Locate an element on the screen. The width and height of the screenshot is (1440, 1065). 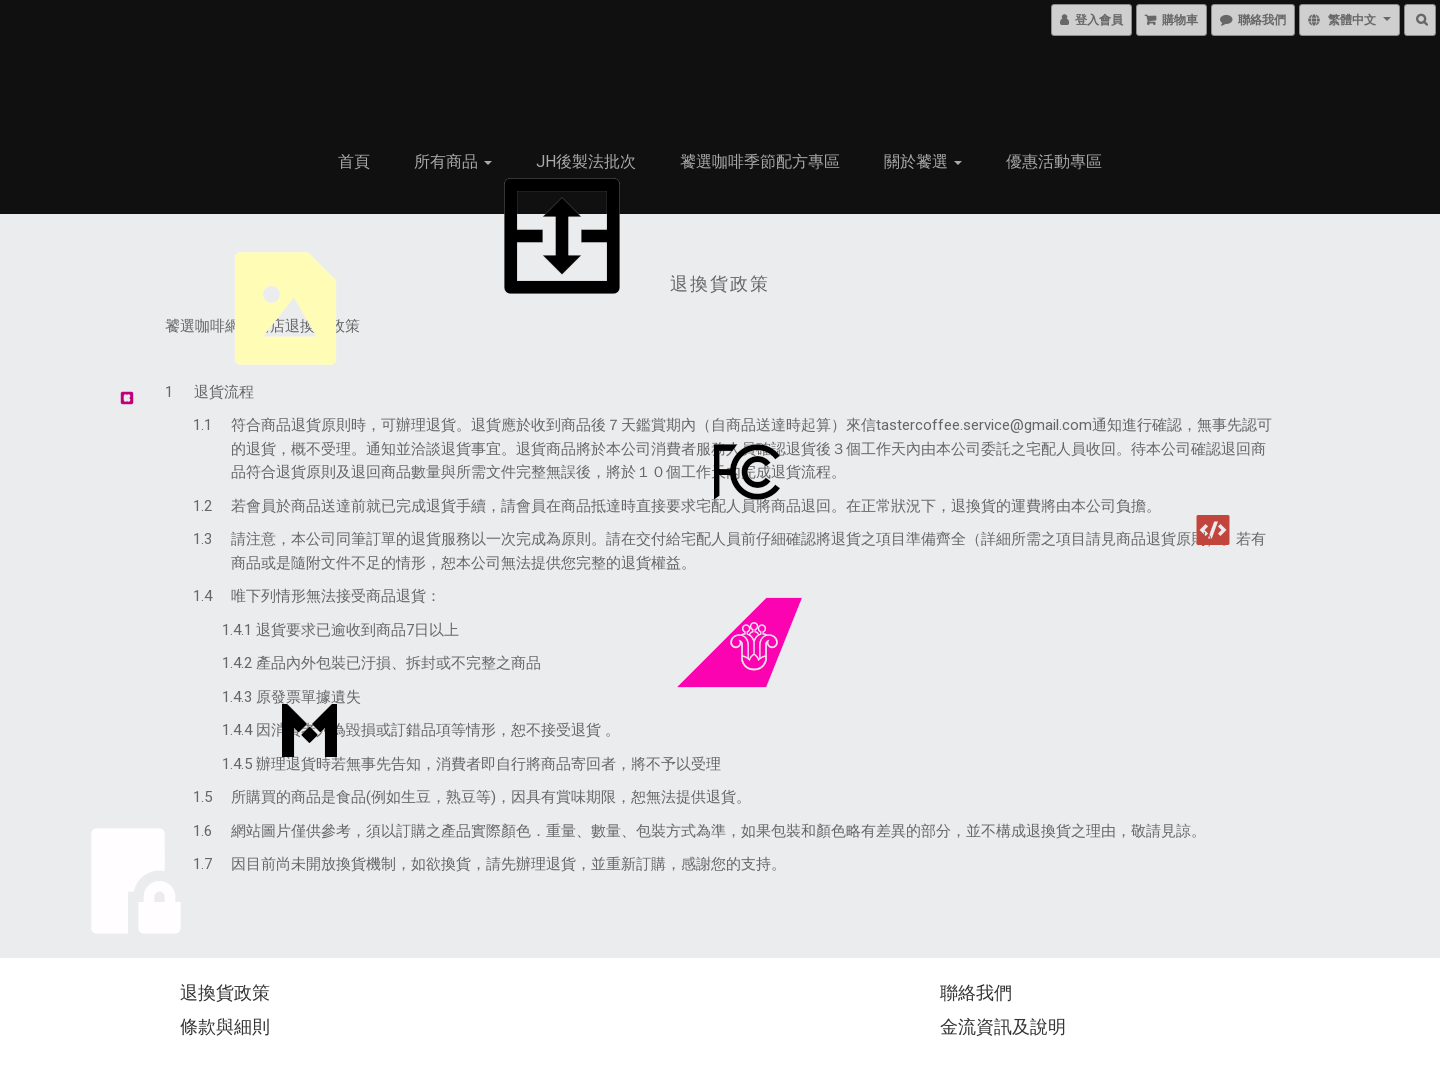
split table cells vertically is located at coordinates (562, 236).